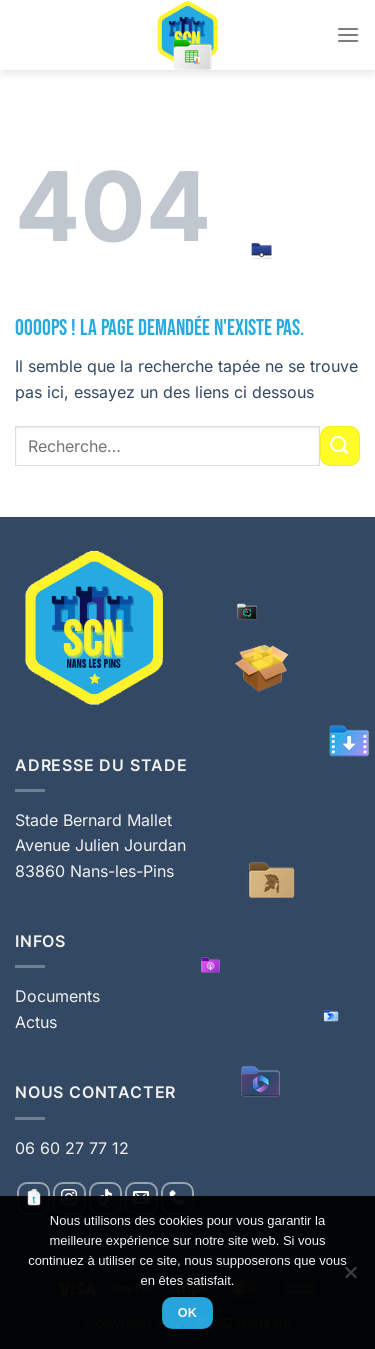 This screenshot has width=375, height=1349. Describe the element at coordinates (349, 742) in the screenshot. I see `open folder containing downloaded videos` at that location.